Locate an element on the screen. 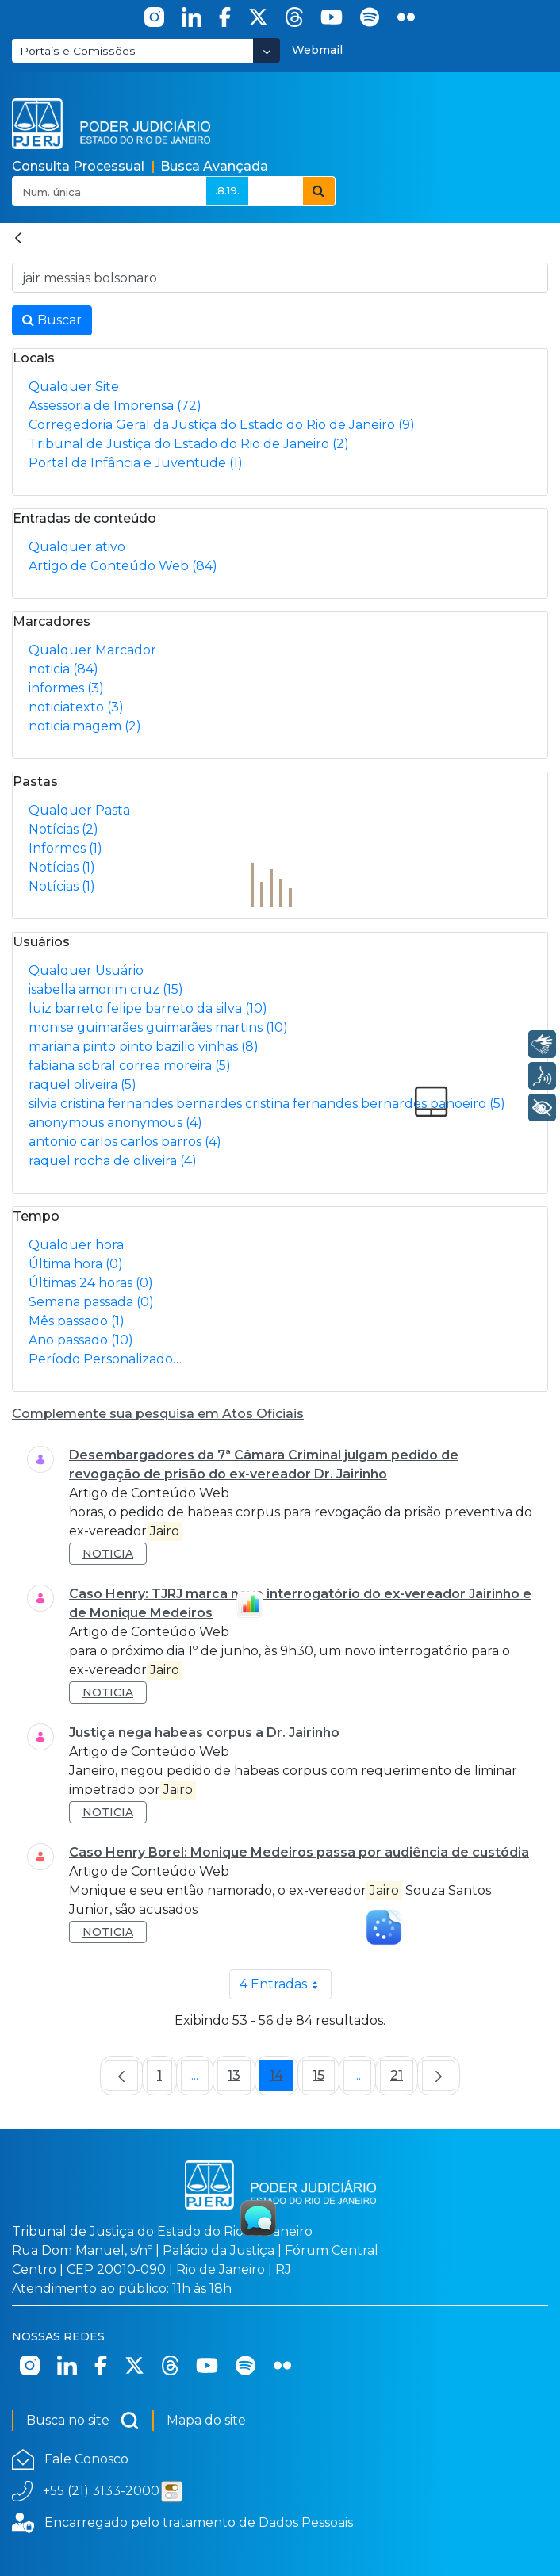 This screenshot has height=2576, width=560. adjust audio equalizer settings is located at coordinates (273, 885).